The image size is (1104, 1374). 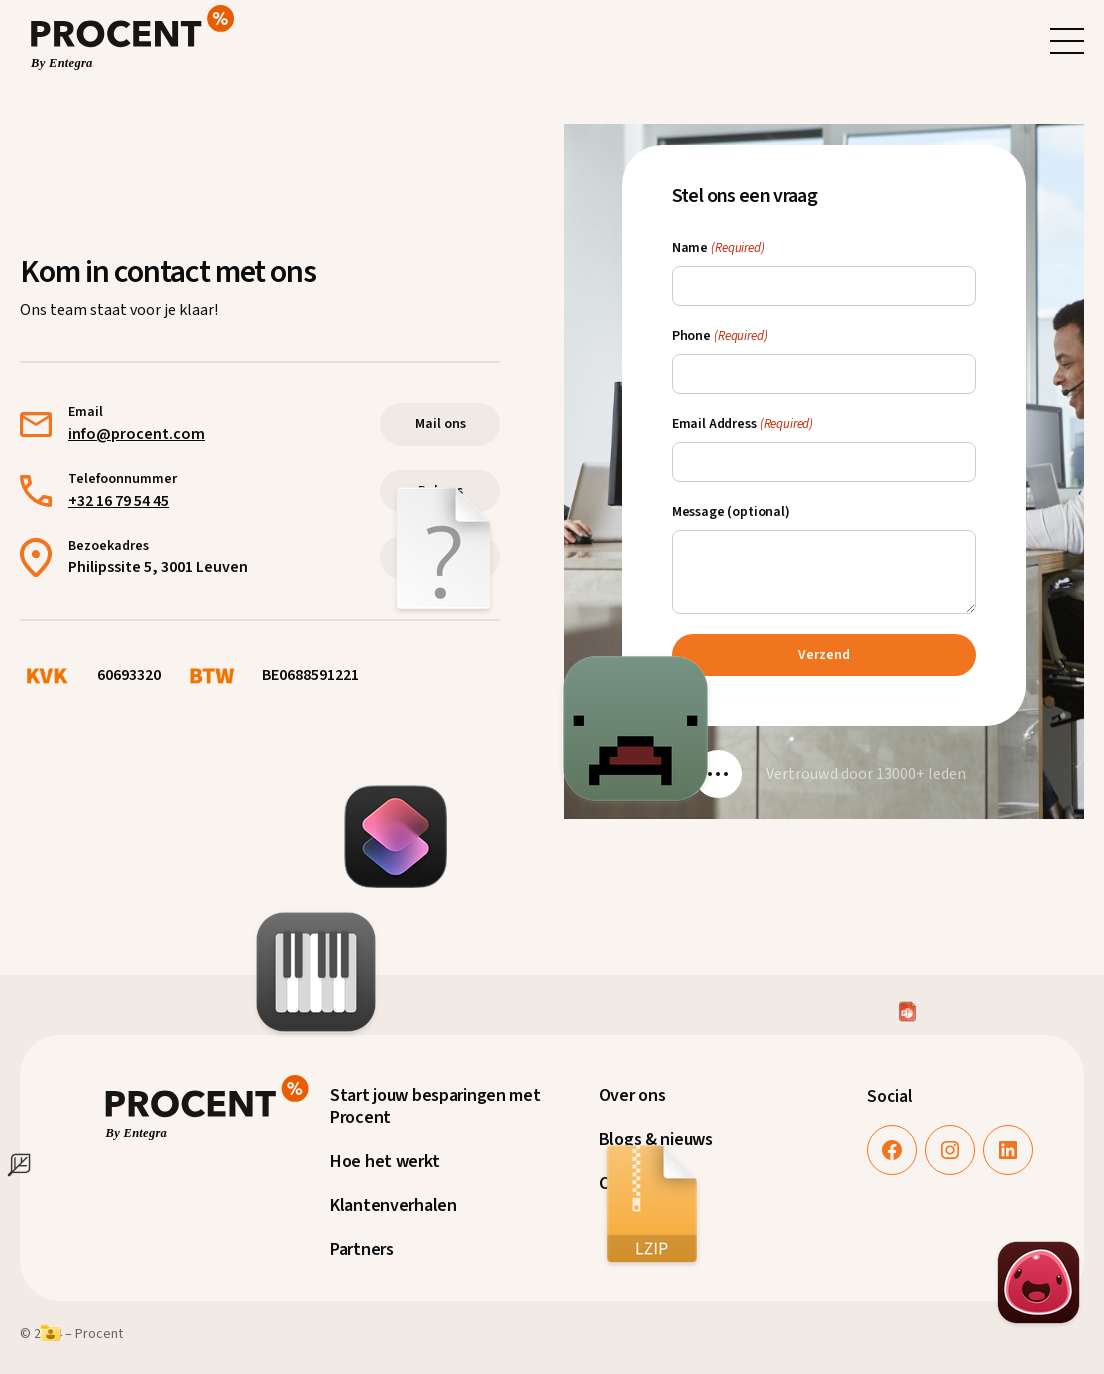 What do you see at coordinates (395, 836) in the screenshot?
I see `open the shortcuts app` at bounding box center [395, 836].